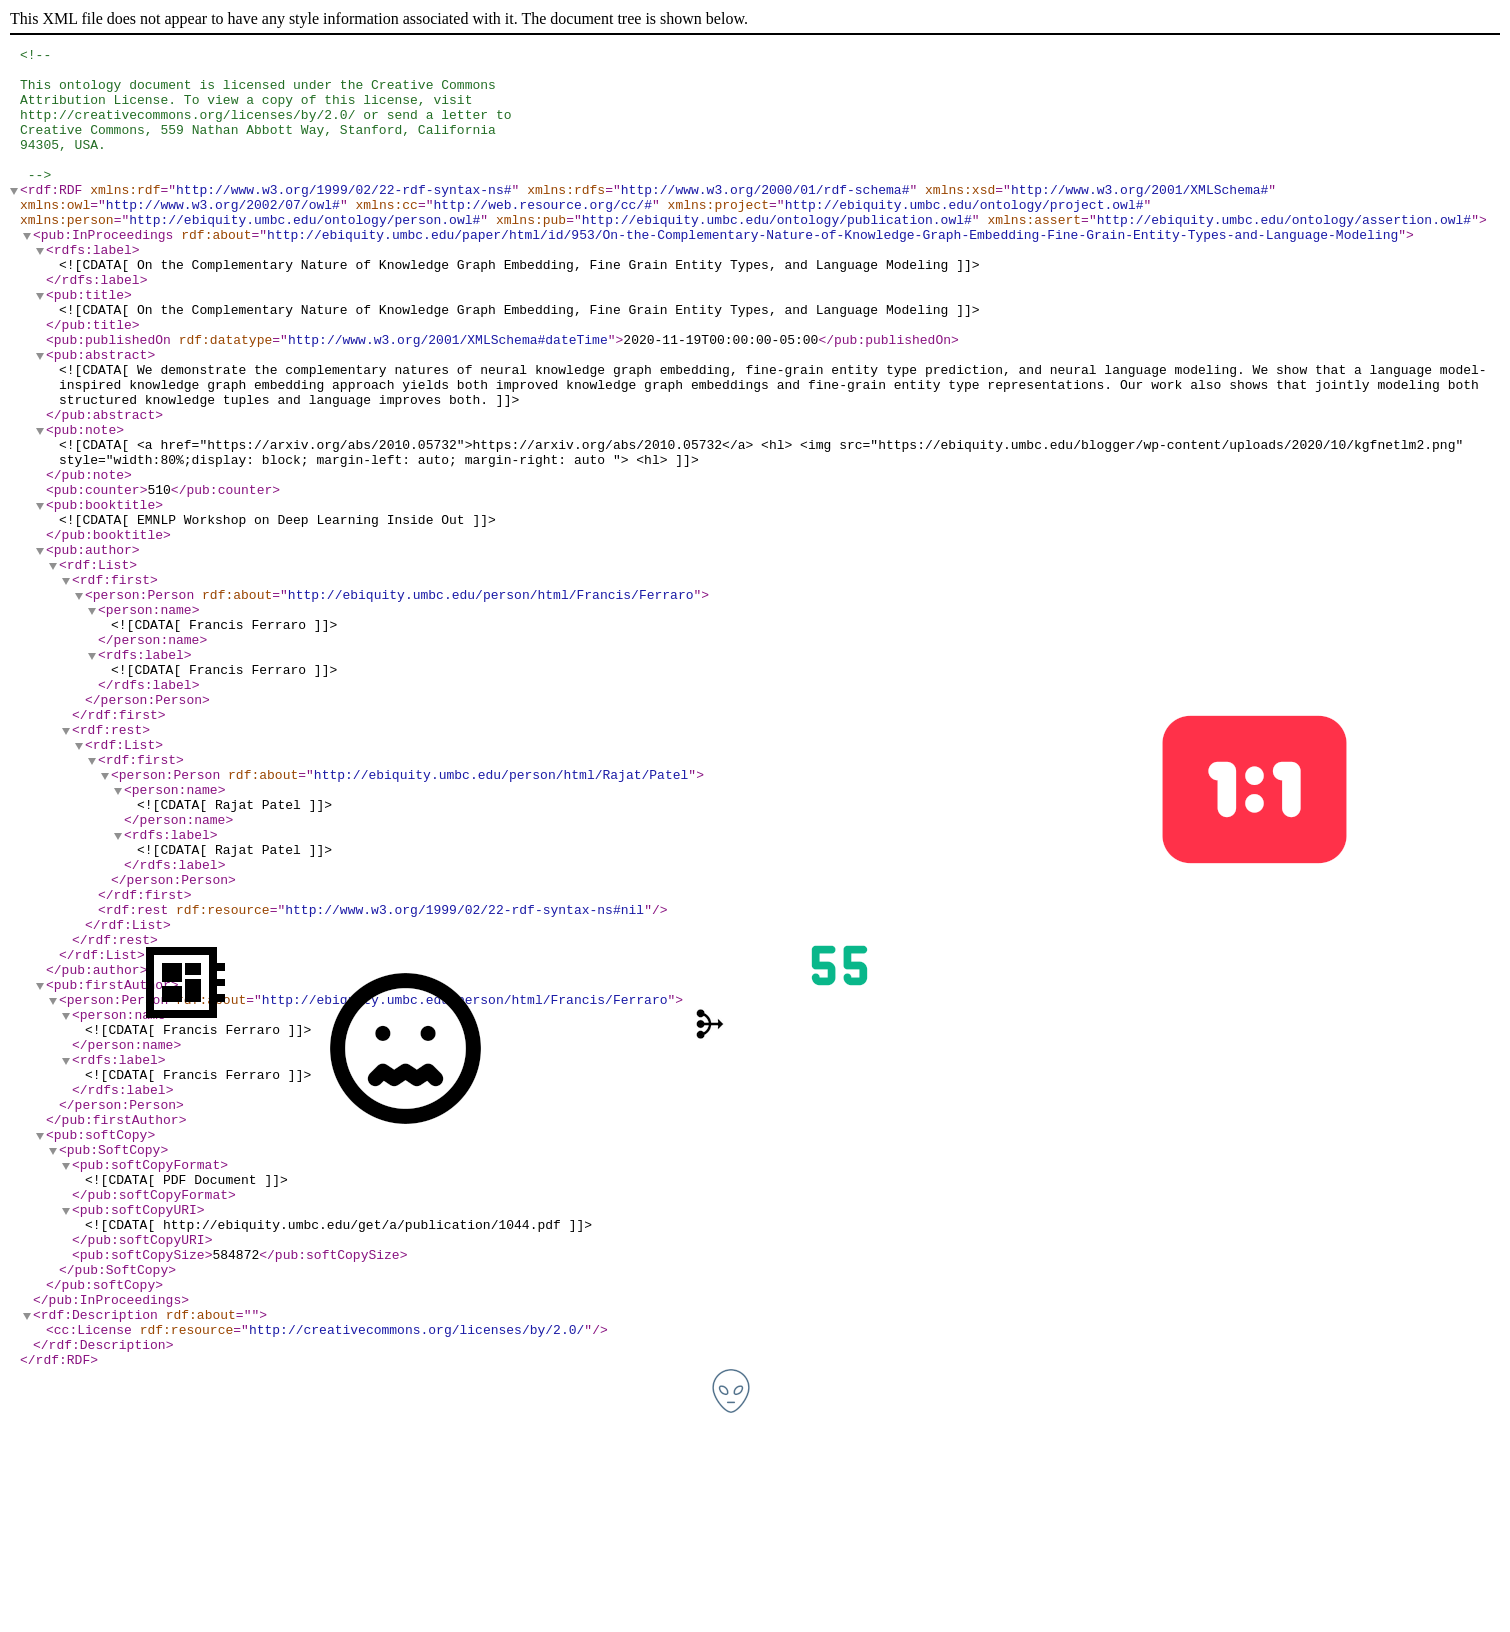  I want to click on report feeling unwell or sick, so click(405, 1048).